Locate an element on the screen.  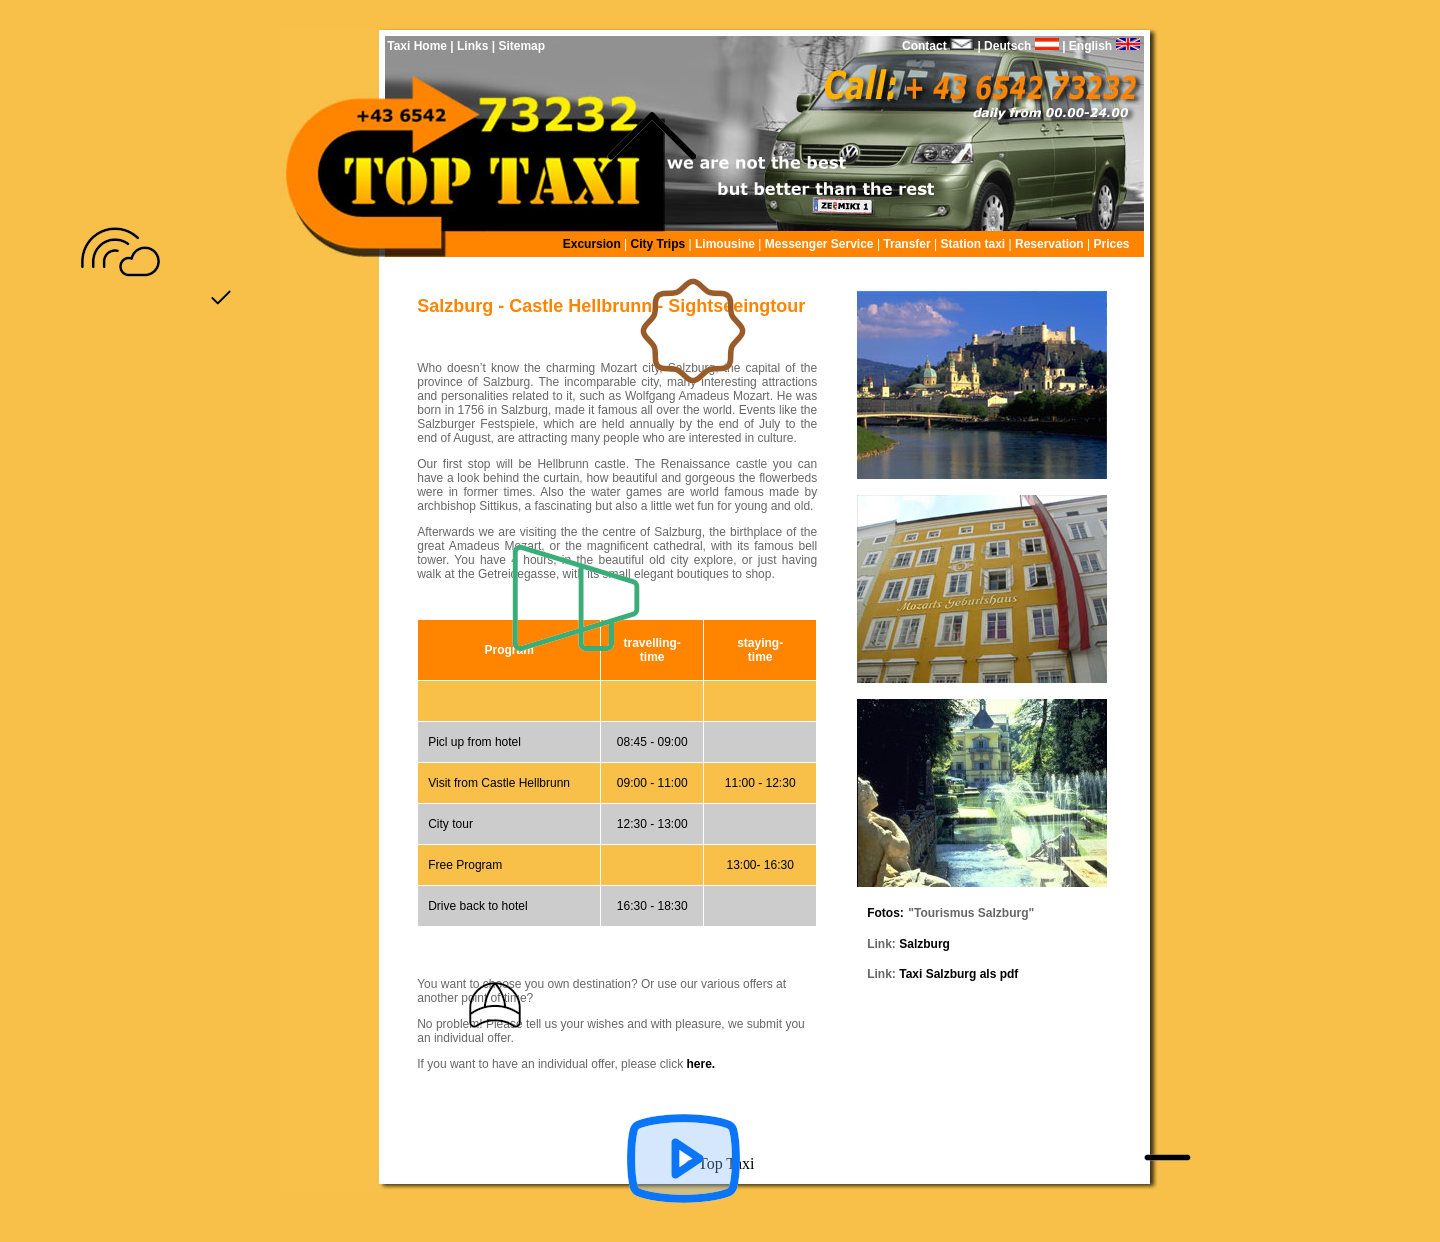
indicates a verified or certified status is located at coordinates (693, 331).